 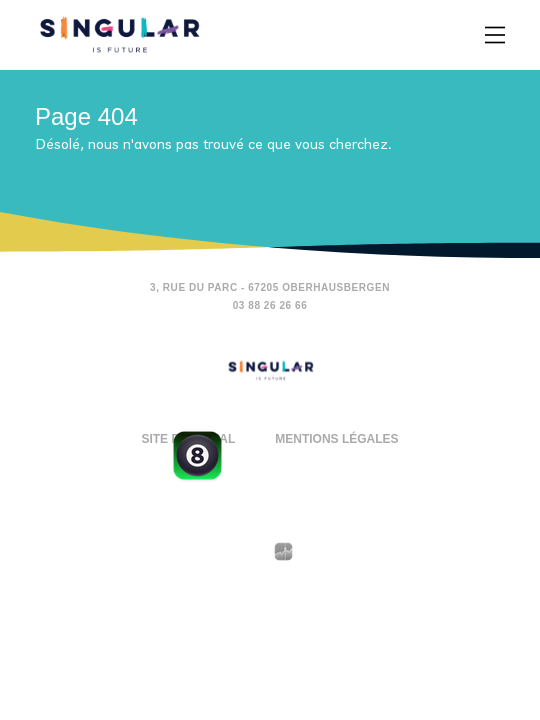 I want to click on open clairvoyant magic 8-ball fortune telling app, so click(x=197, y=455).